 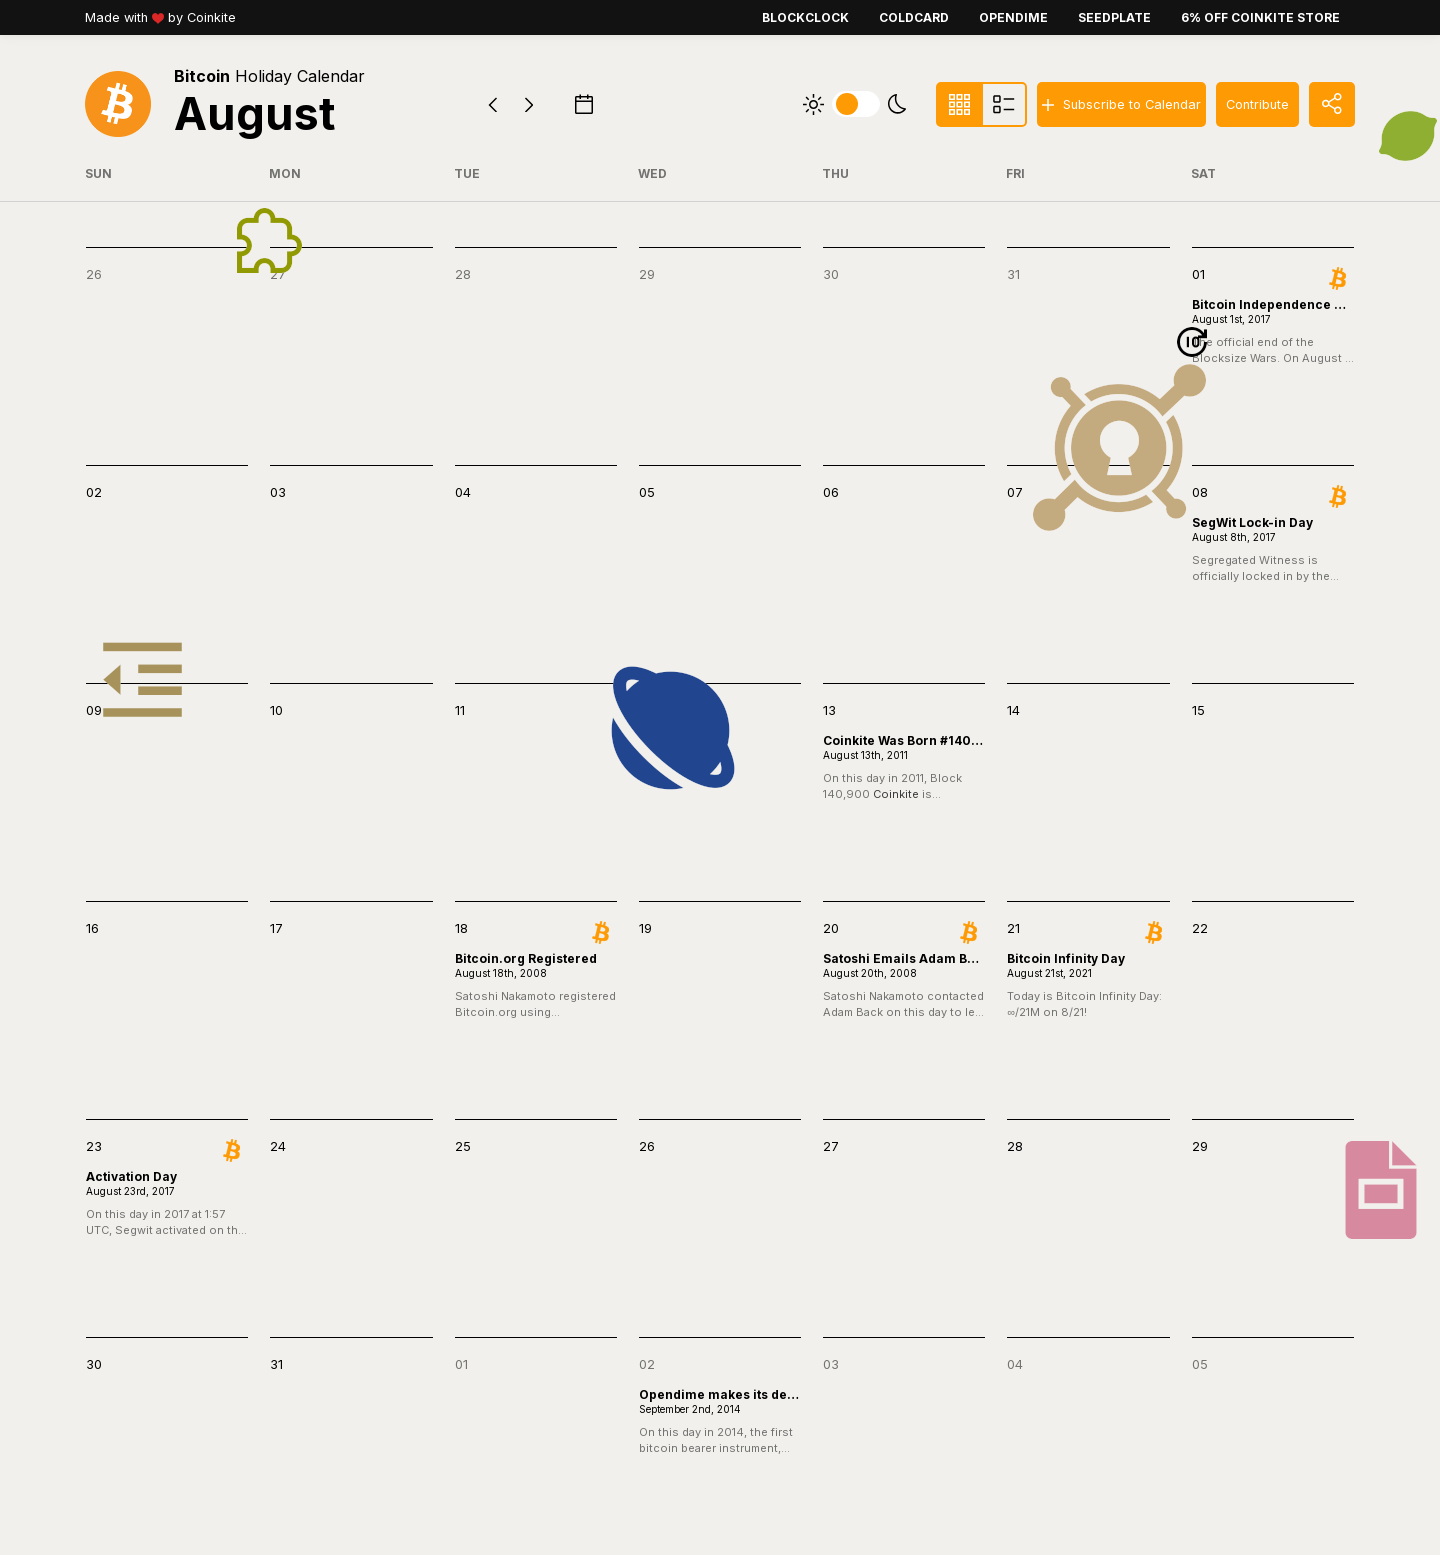 I want to click on explore global or worldwide content, so click(x=670, y=730).